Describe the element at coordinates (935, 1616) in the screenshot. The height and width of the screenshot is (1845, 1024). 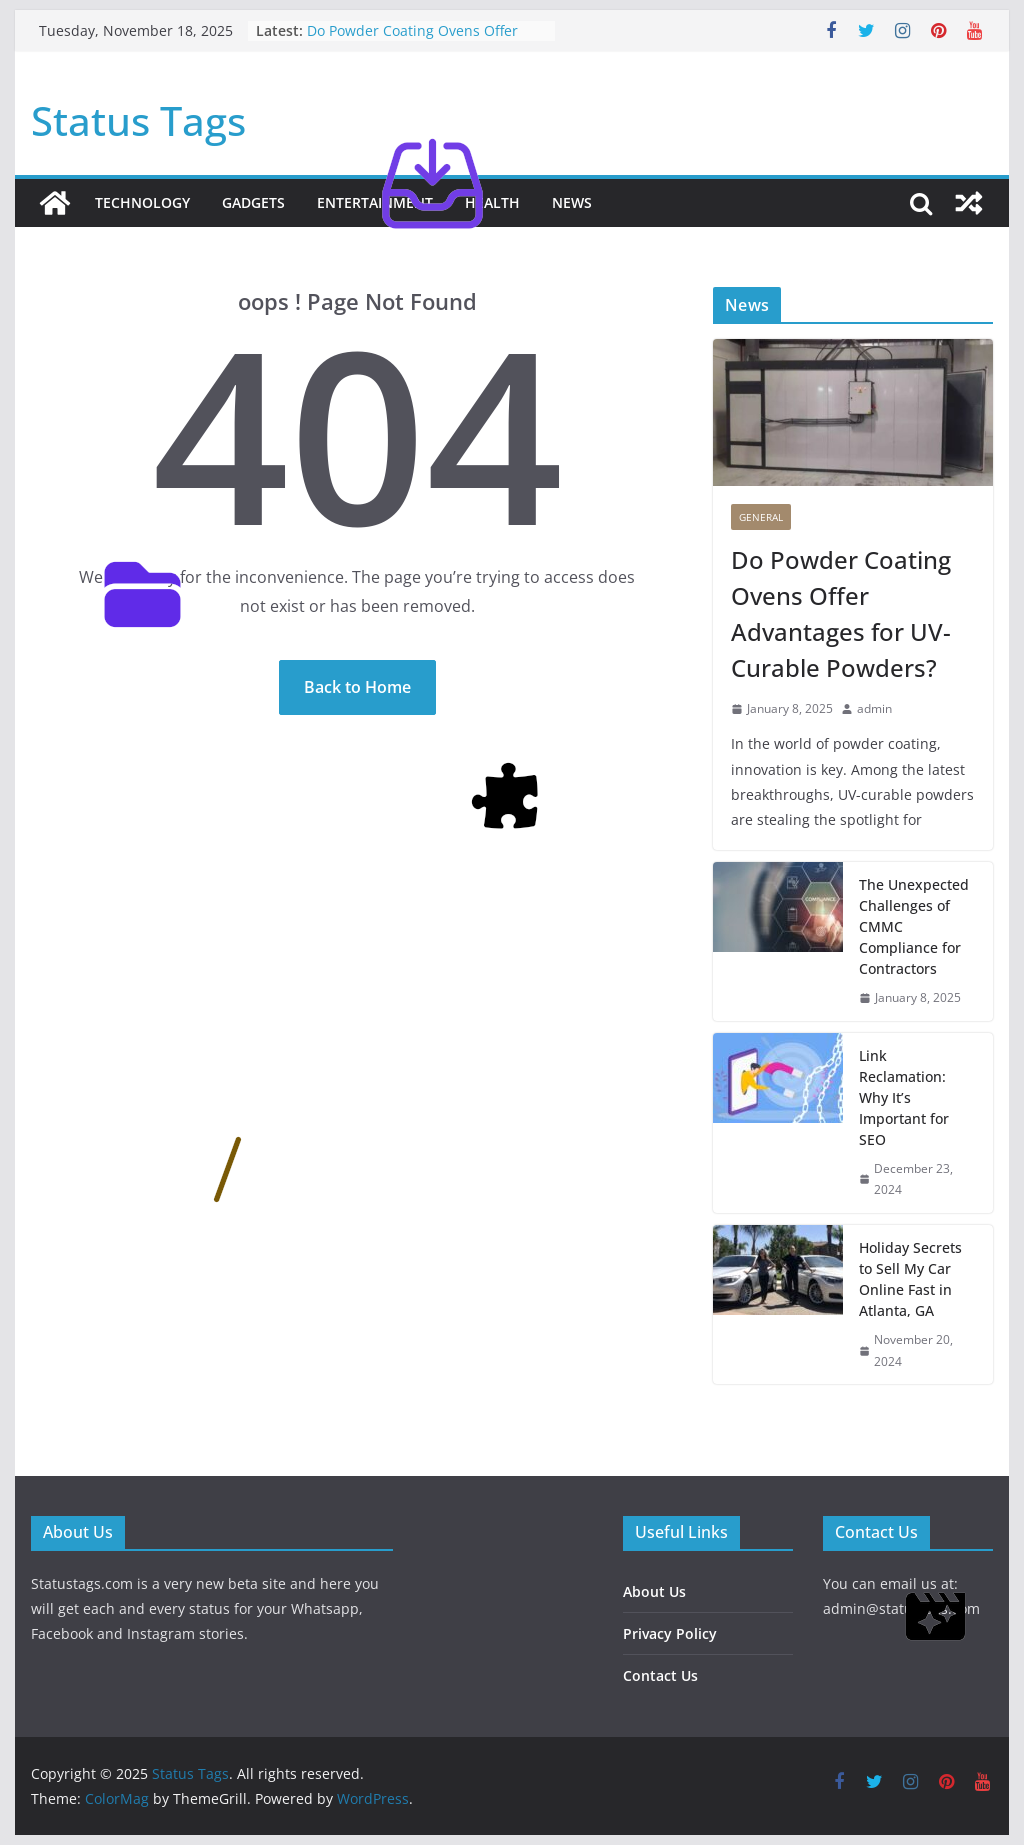
I see `apply visual effects or filters to a video` at that location.